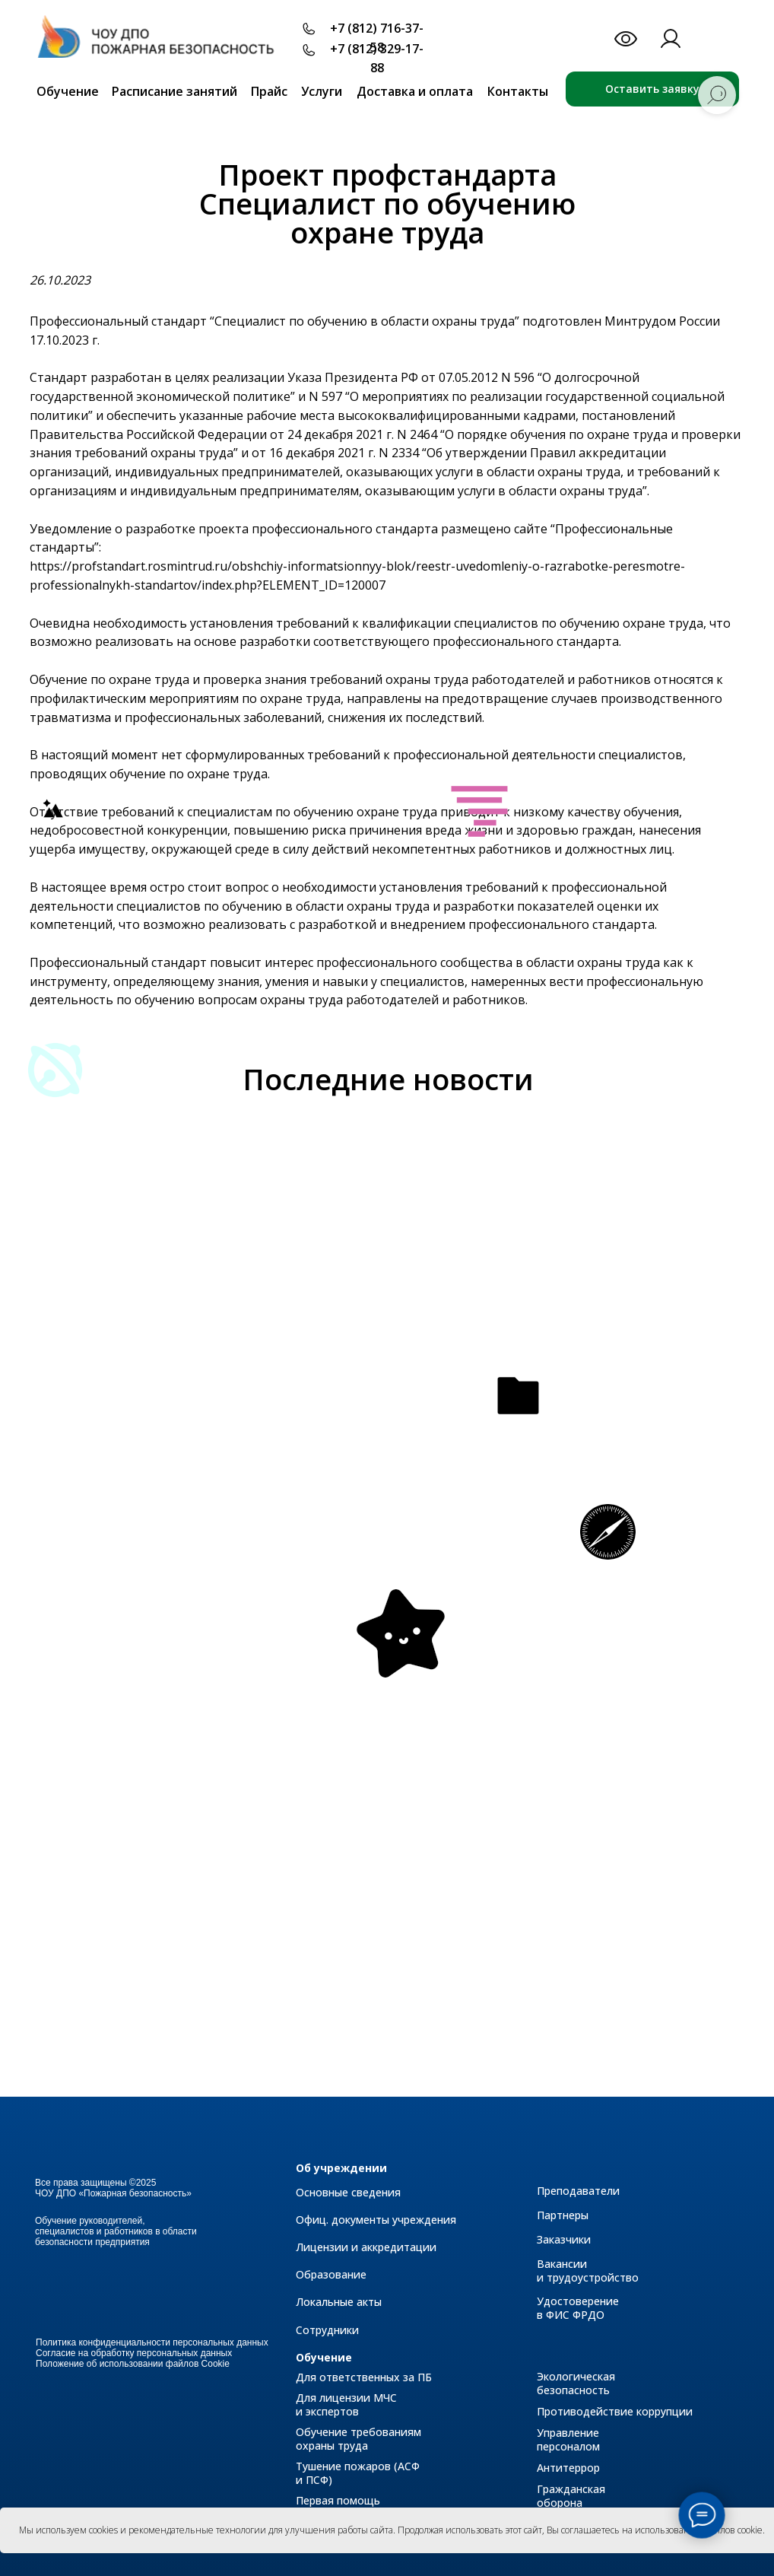 The image size is (774, 2576). What do you see at coordinates (518, 1395) in the screenshot?
I see `open file folder` at bounding box center [518, 1395].